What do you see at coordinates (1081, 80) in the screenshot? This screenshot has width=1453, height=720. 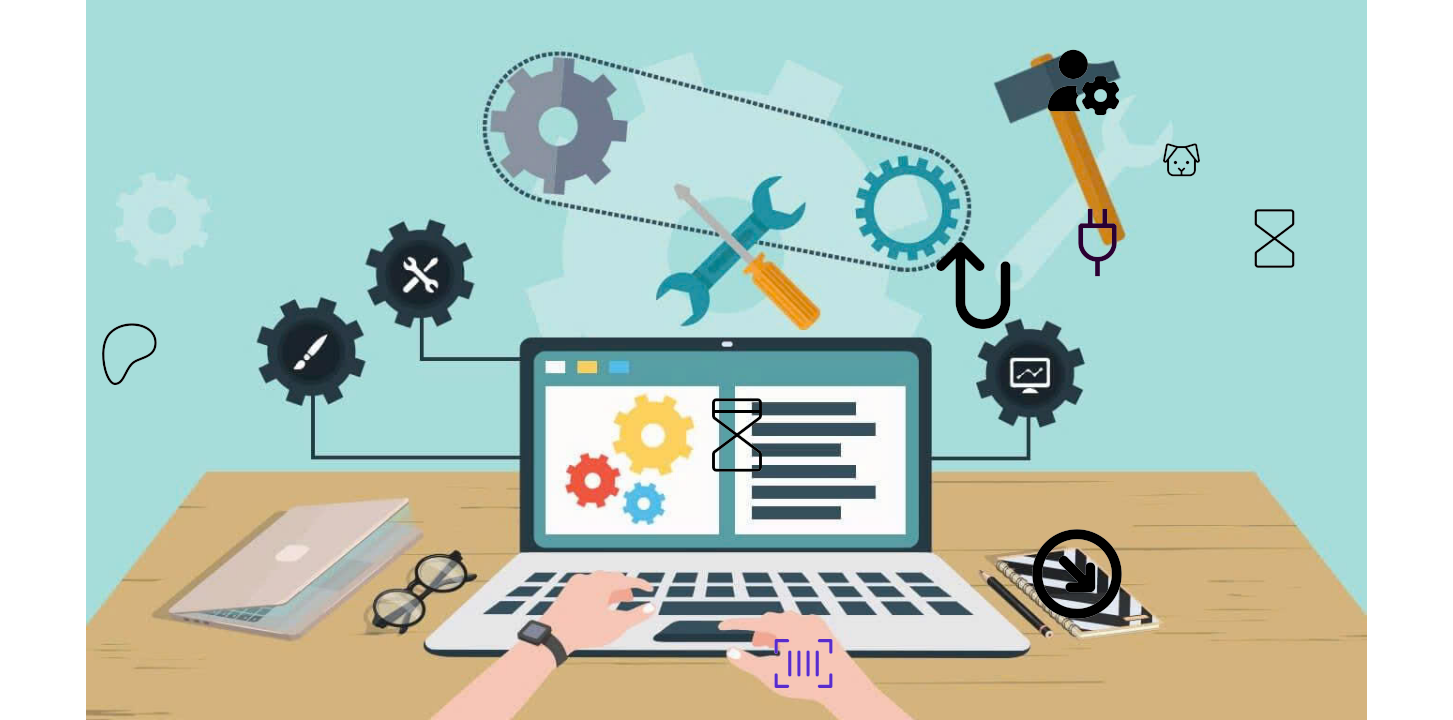 I see `access user settings` at bounding box center [1081, 80].